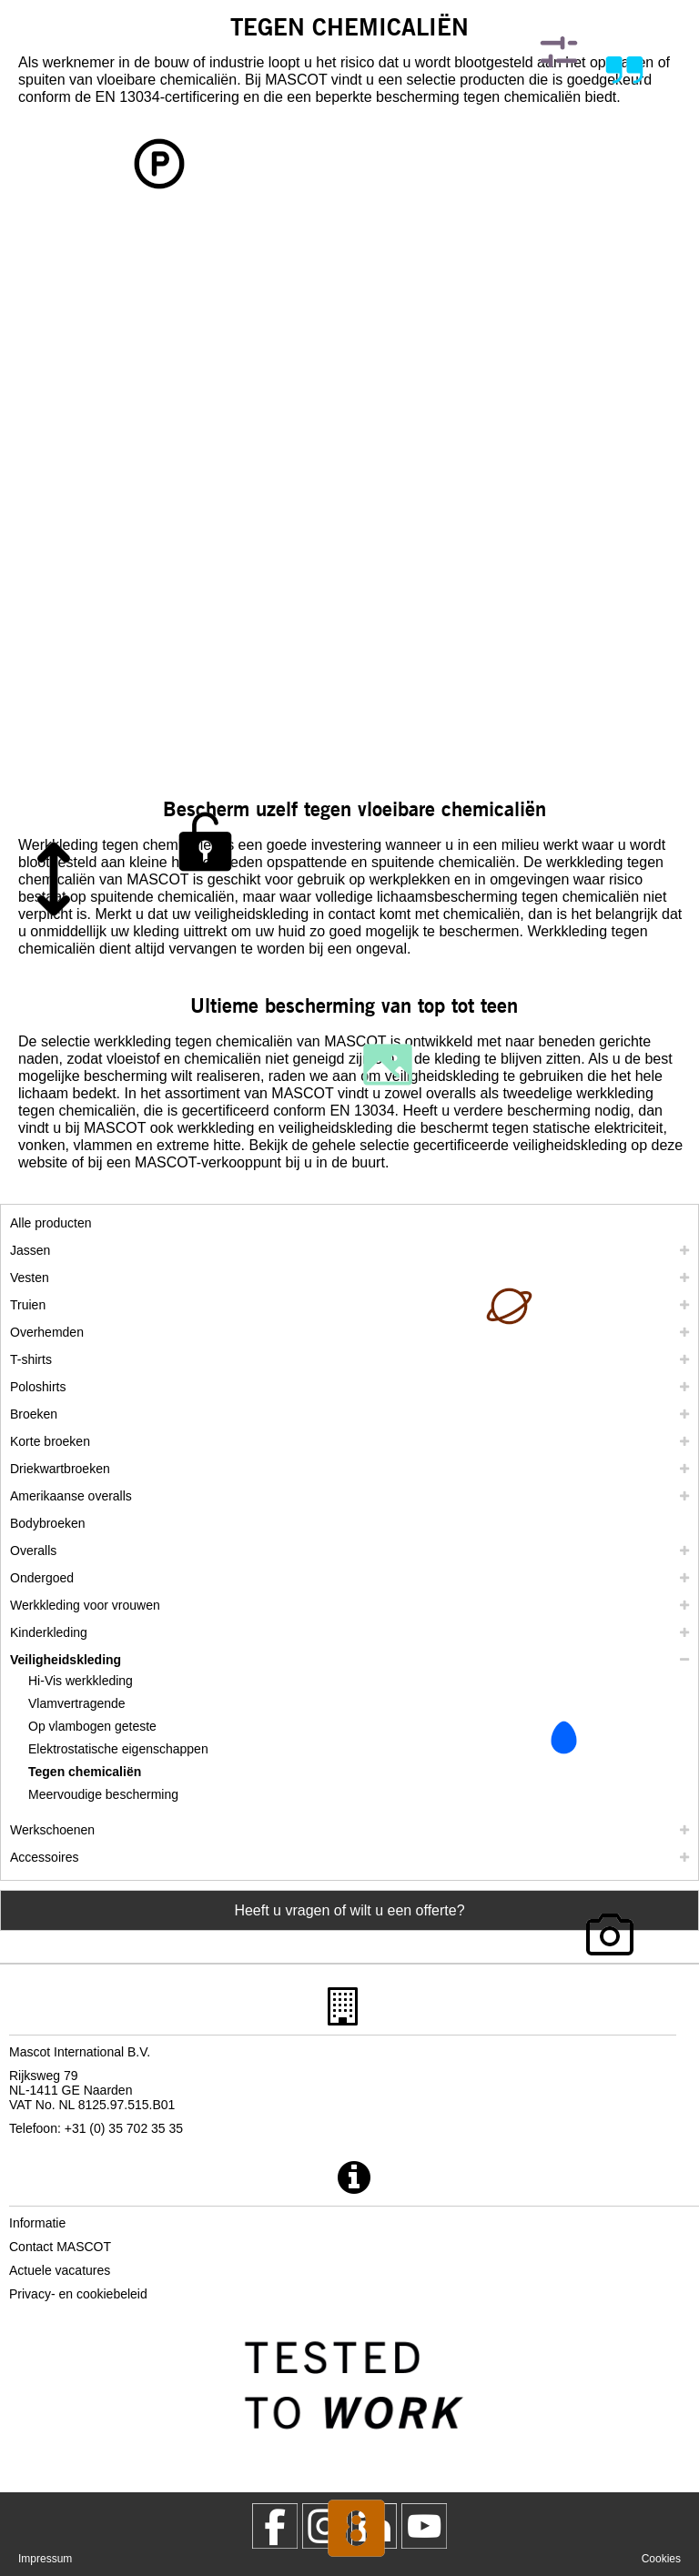 Image resolution: width=699 pixels, height=2576 pixels. I want to click on resize element vertically, so click(54, 879).